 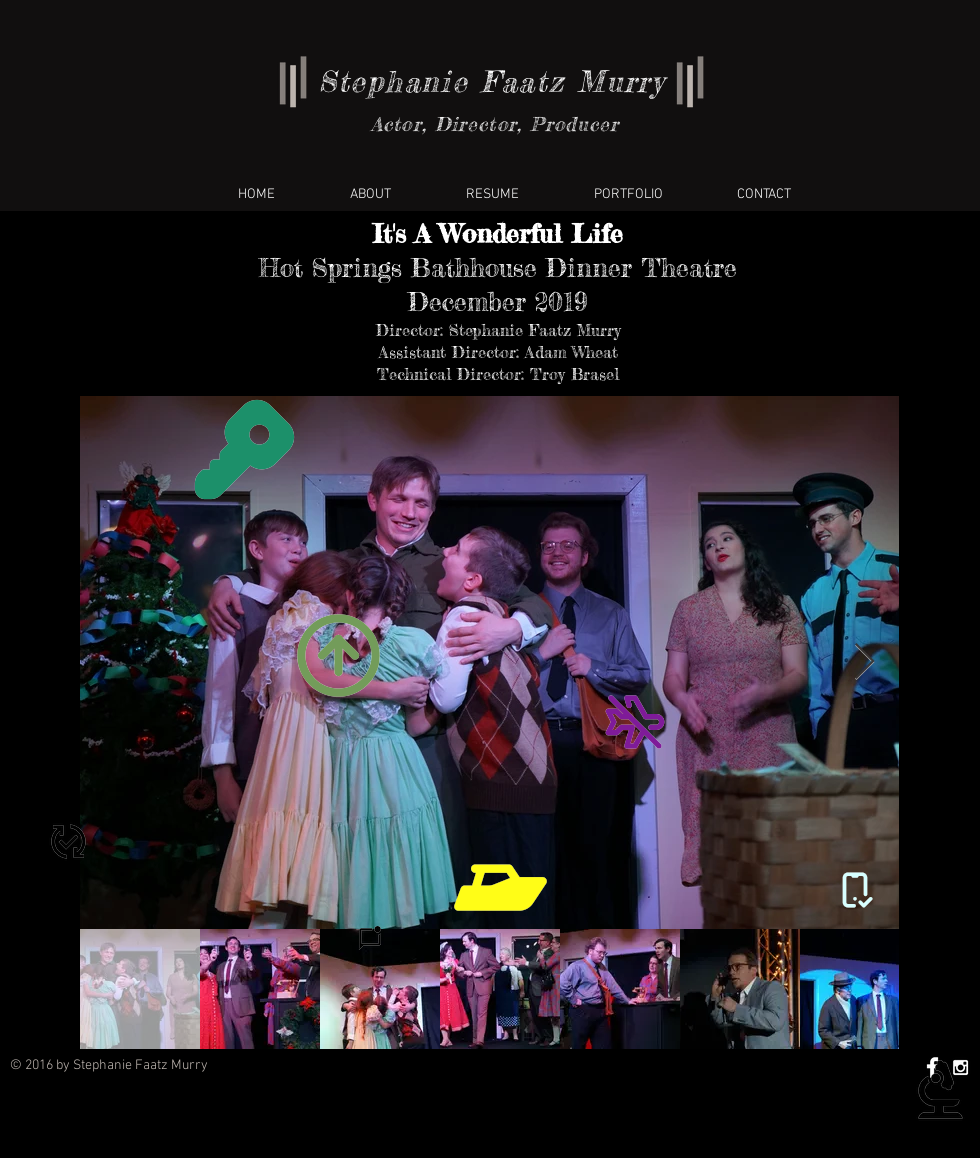 What do you see at coordinates (635, 722) in the screenshot?
I see `disable airplane mode` at bounding box center [635, 722].